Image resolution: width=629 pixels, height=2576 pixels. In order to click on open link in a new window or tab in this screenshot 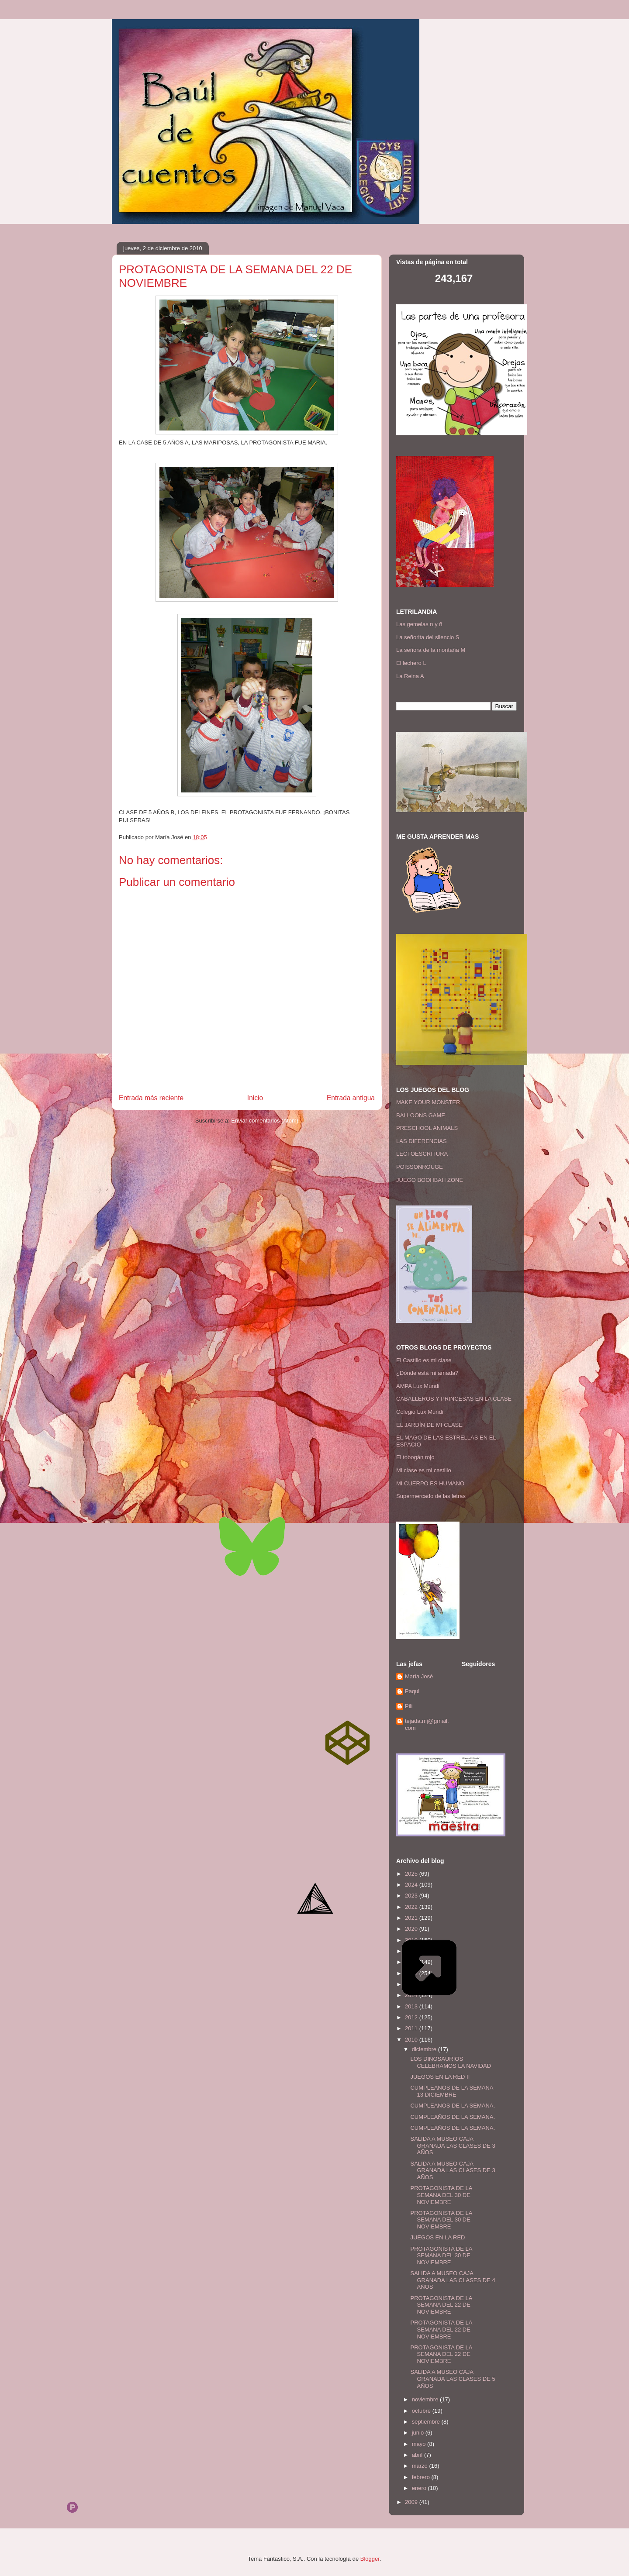, I will do `click(429, 1967)`.